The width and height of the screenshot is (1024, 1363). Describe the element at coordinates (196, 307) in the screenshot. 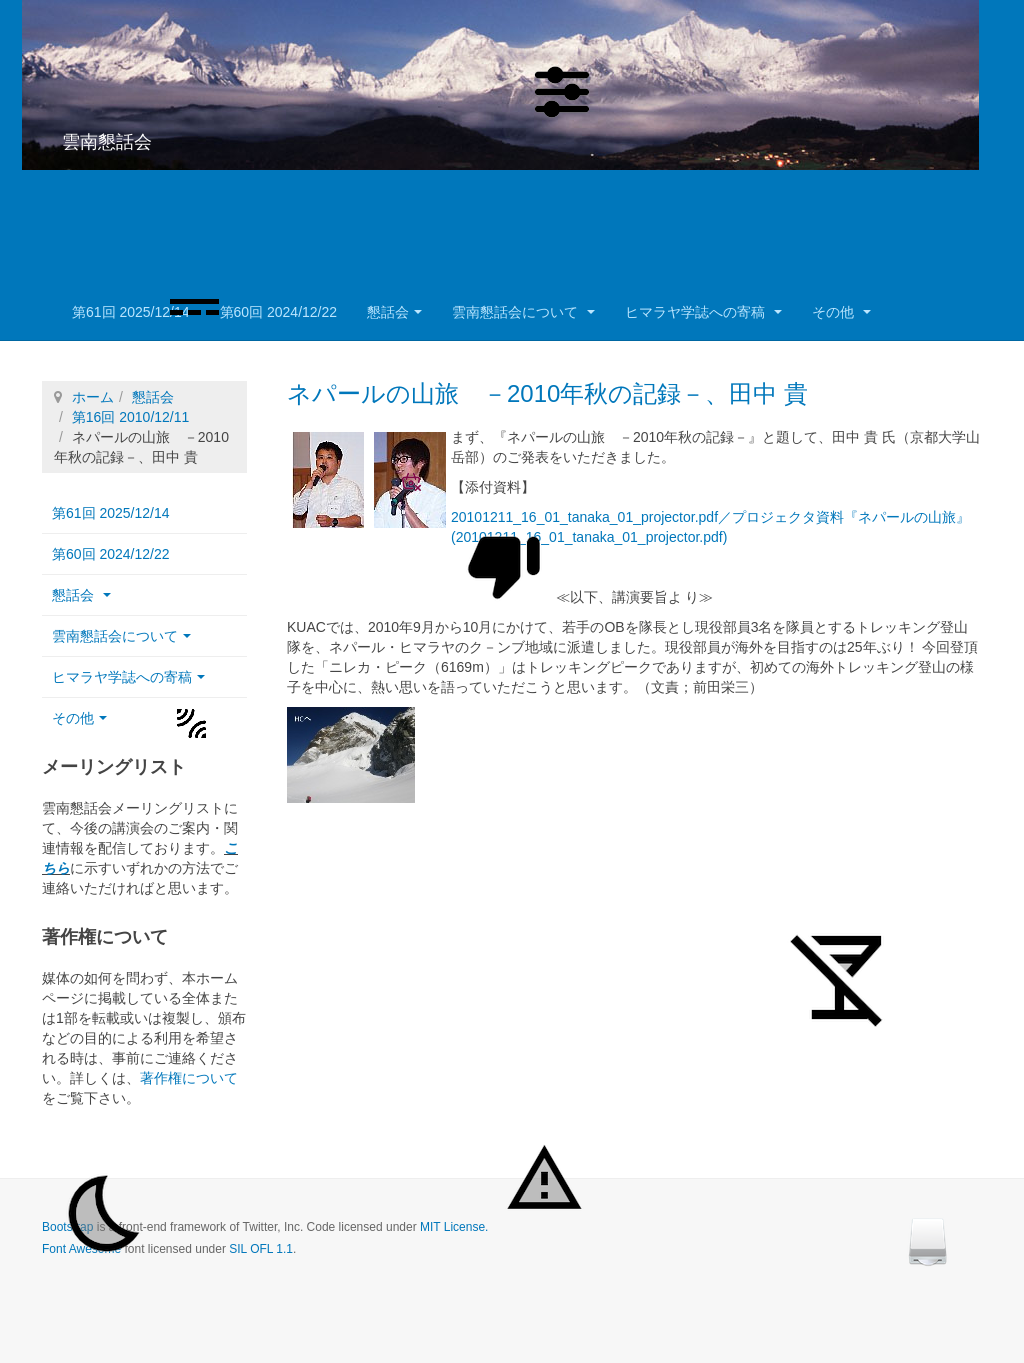

I see `hardware power input or connector port` at that location.